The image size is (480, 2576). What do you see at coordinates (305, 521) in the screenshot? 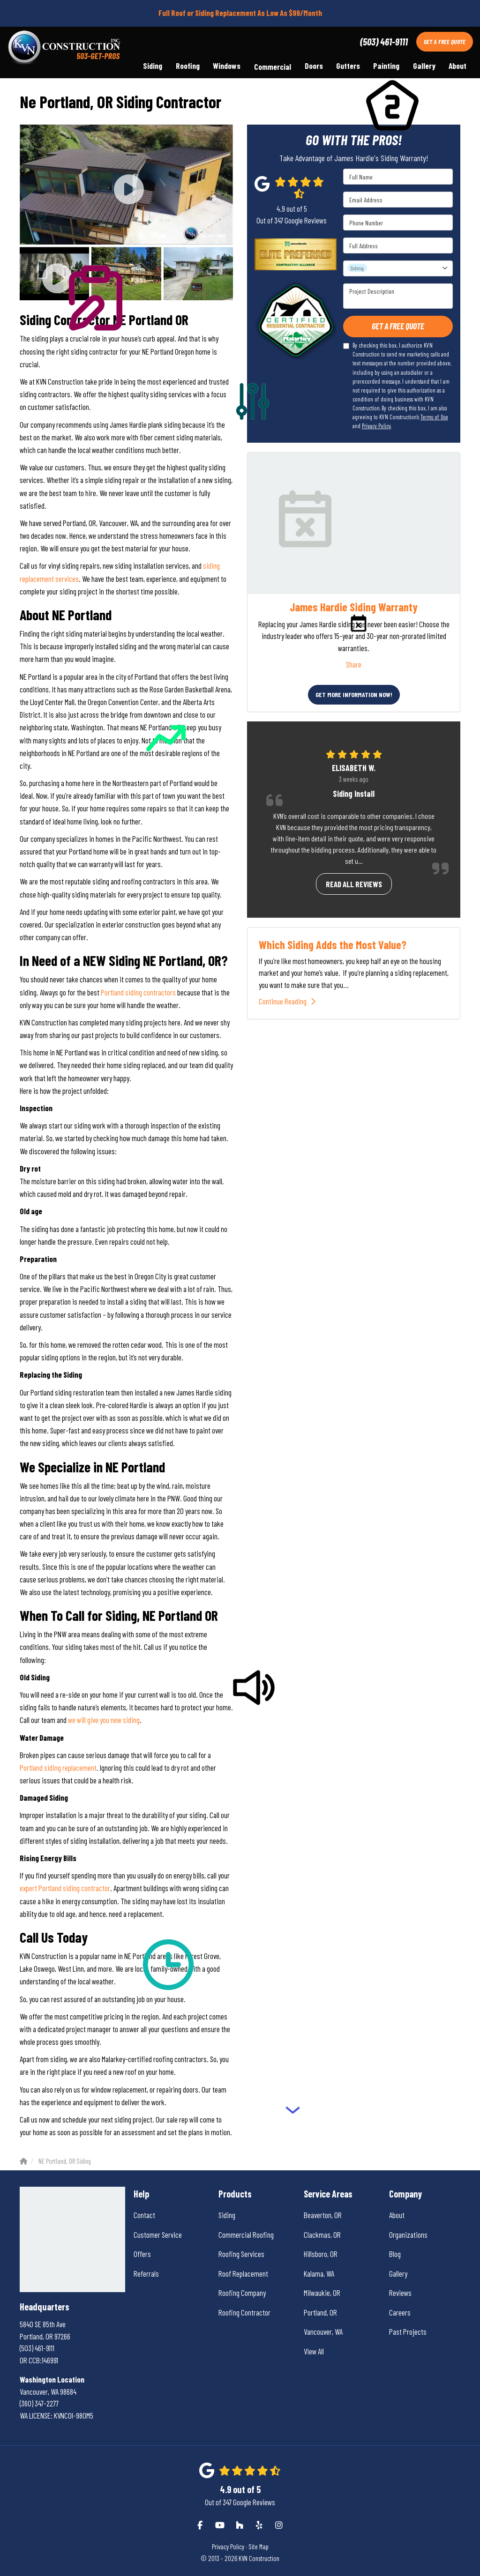
I see `cancel or delete a scheduled event` at bounding box center [305, 521].